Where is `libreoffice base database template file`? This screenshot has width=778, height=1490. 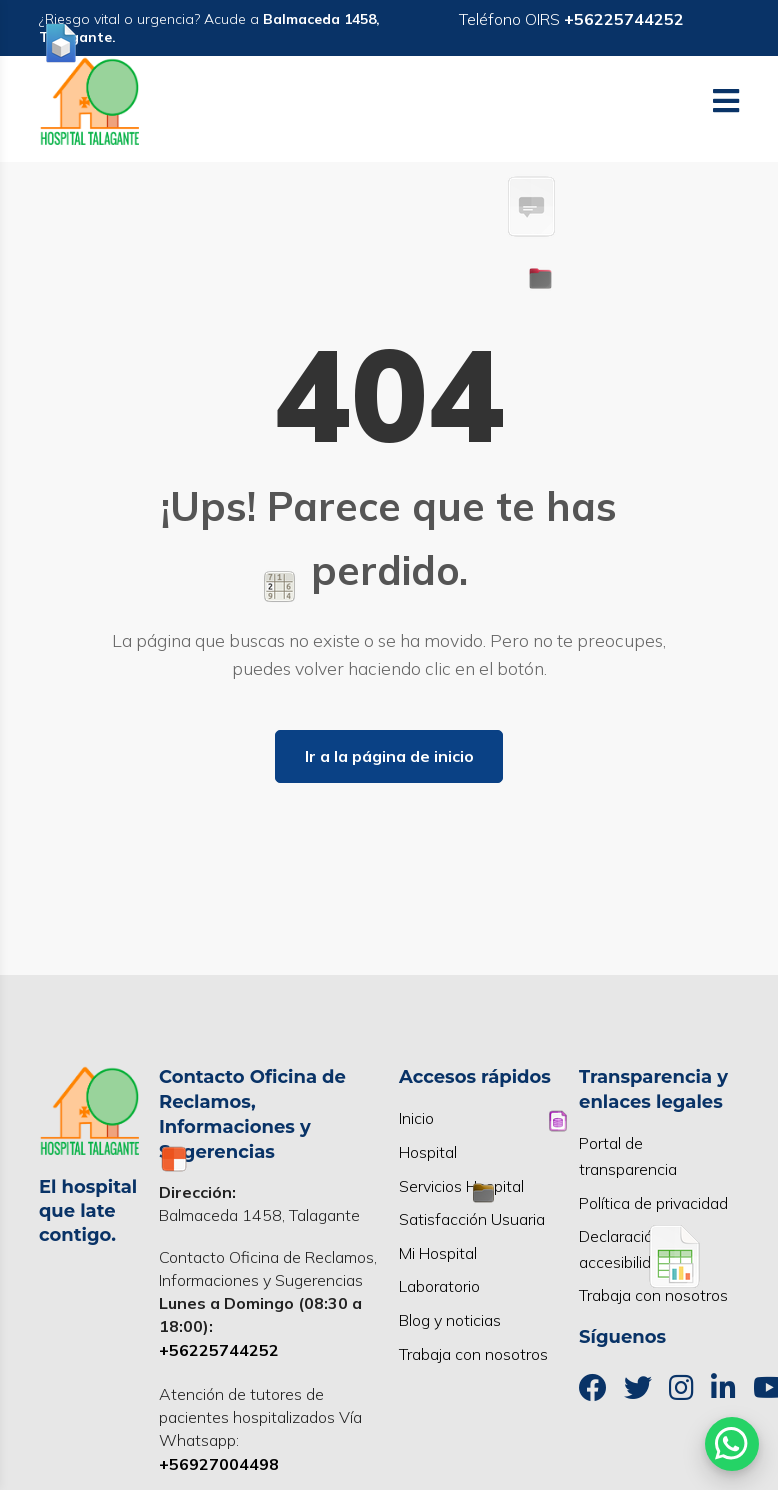 libreoffice base database template file is located at coordinates (558, 1121).